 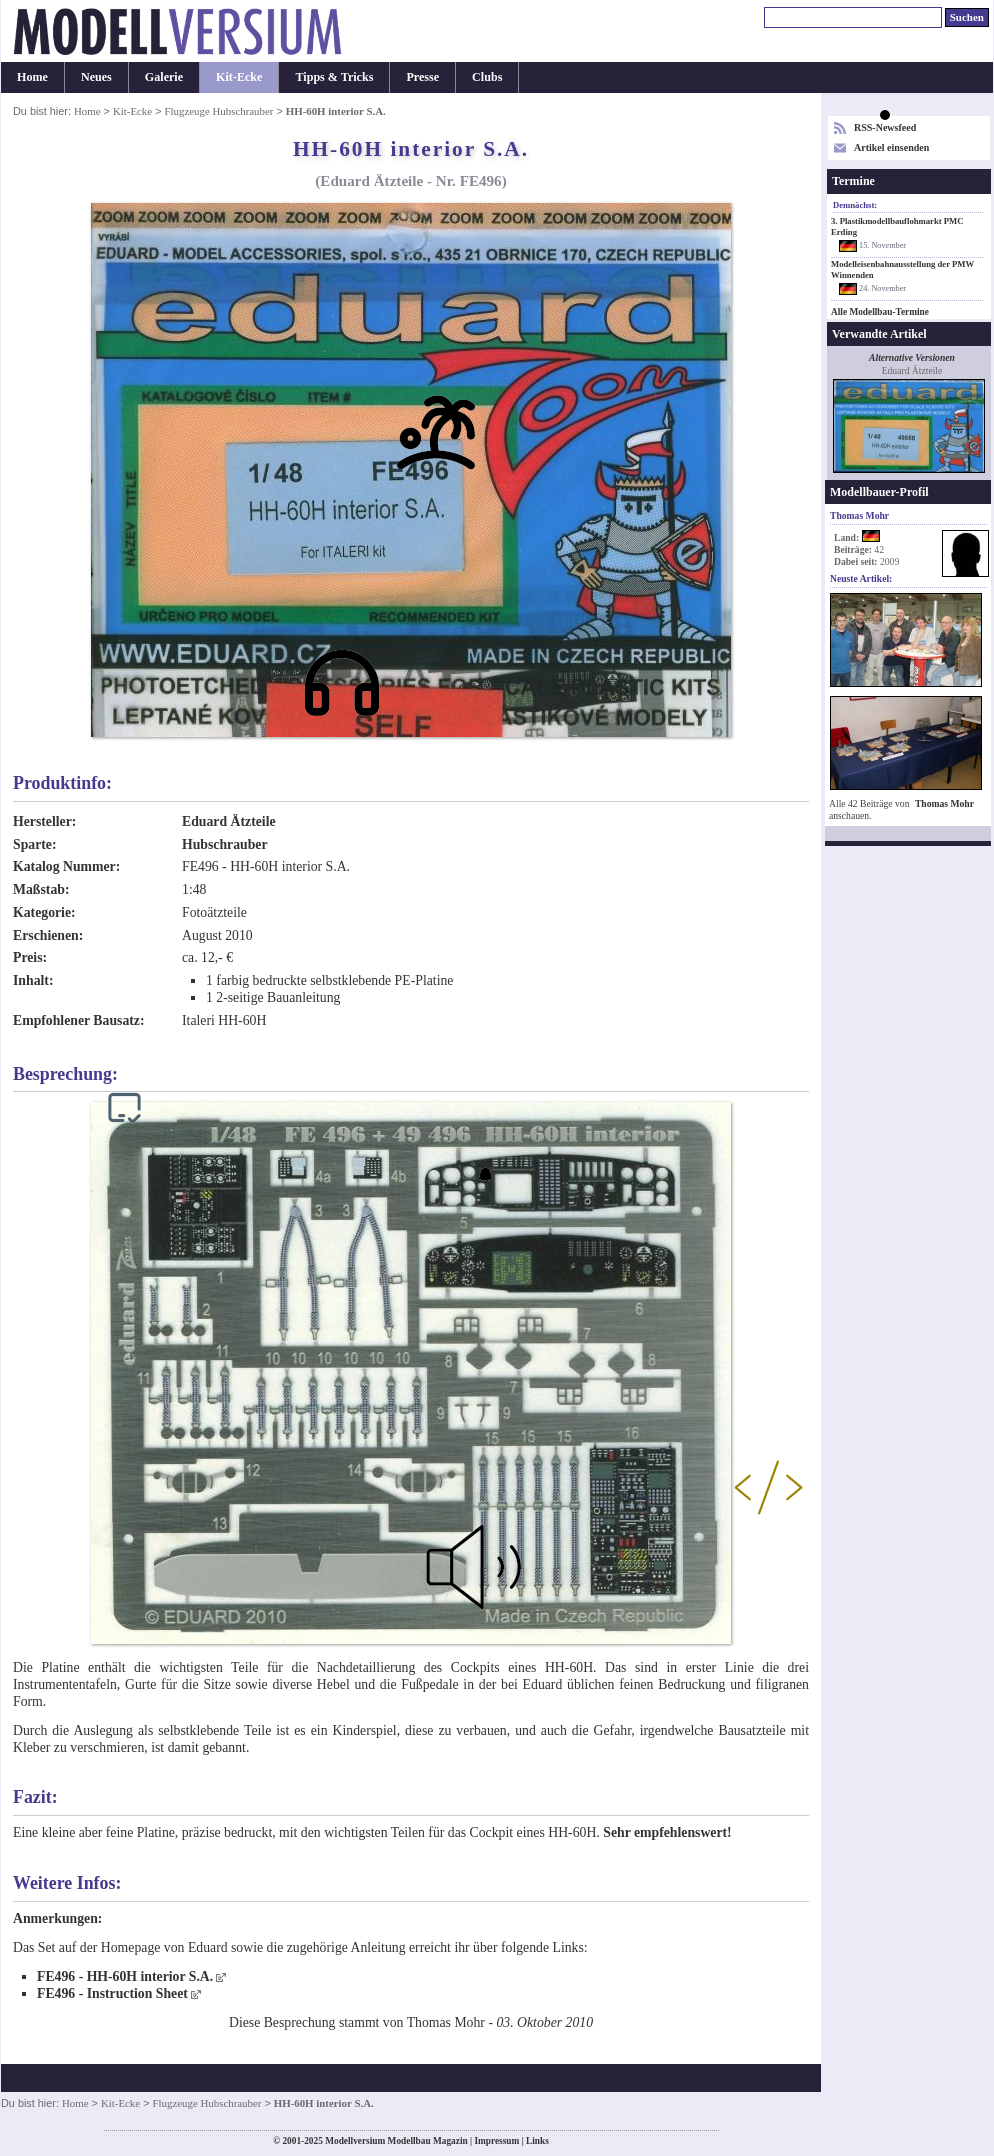 What do you see at coordinates (768, 1487) in the screenshot?
I see `view or edit source code` at bounding box center [768, 1487].